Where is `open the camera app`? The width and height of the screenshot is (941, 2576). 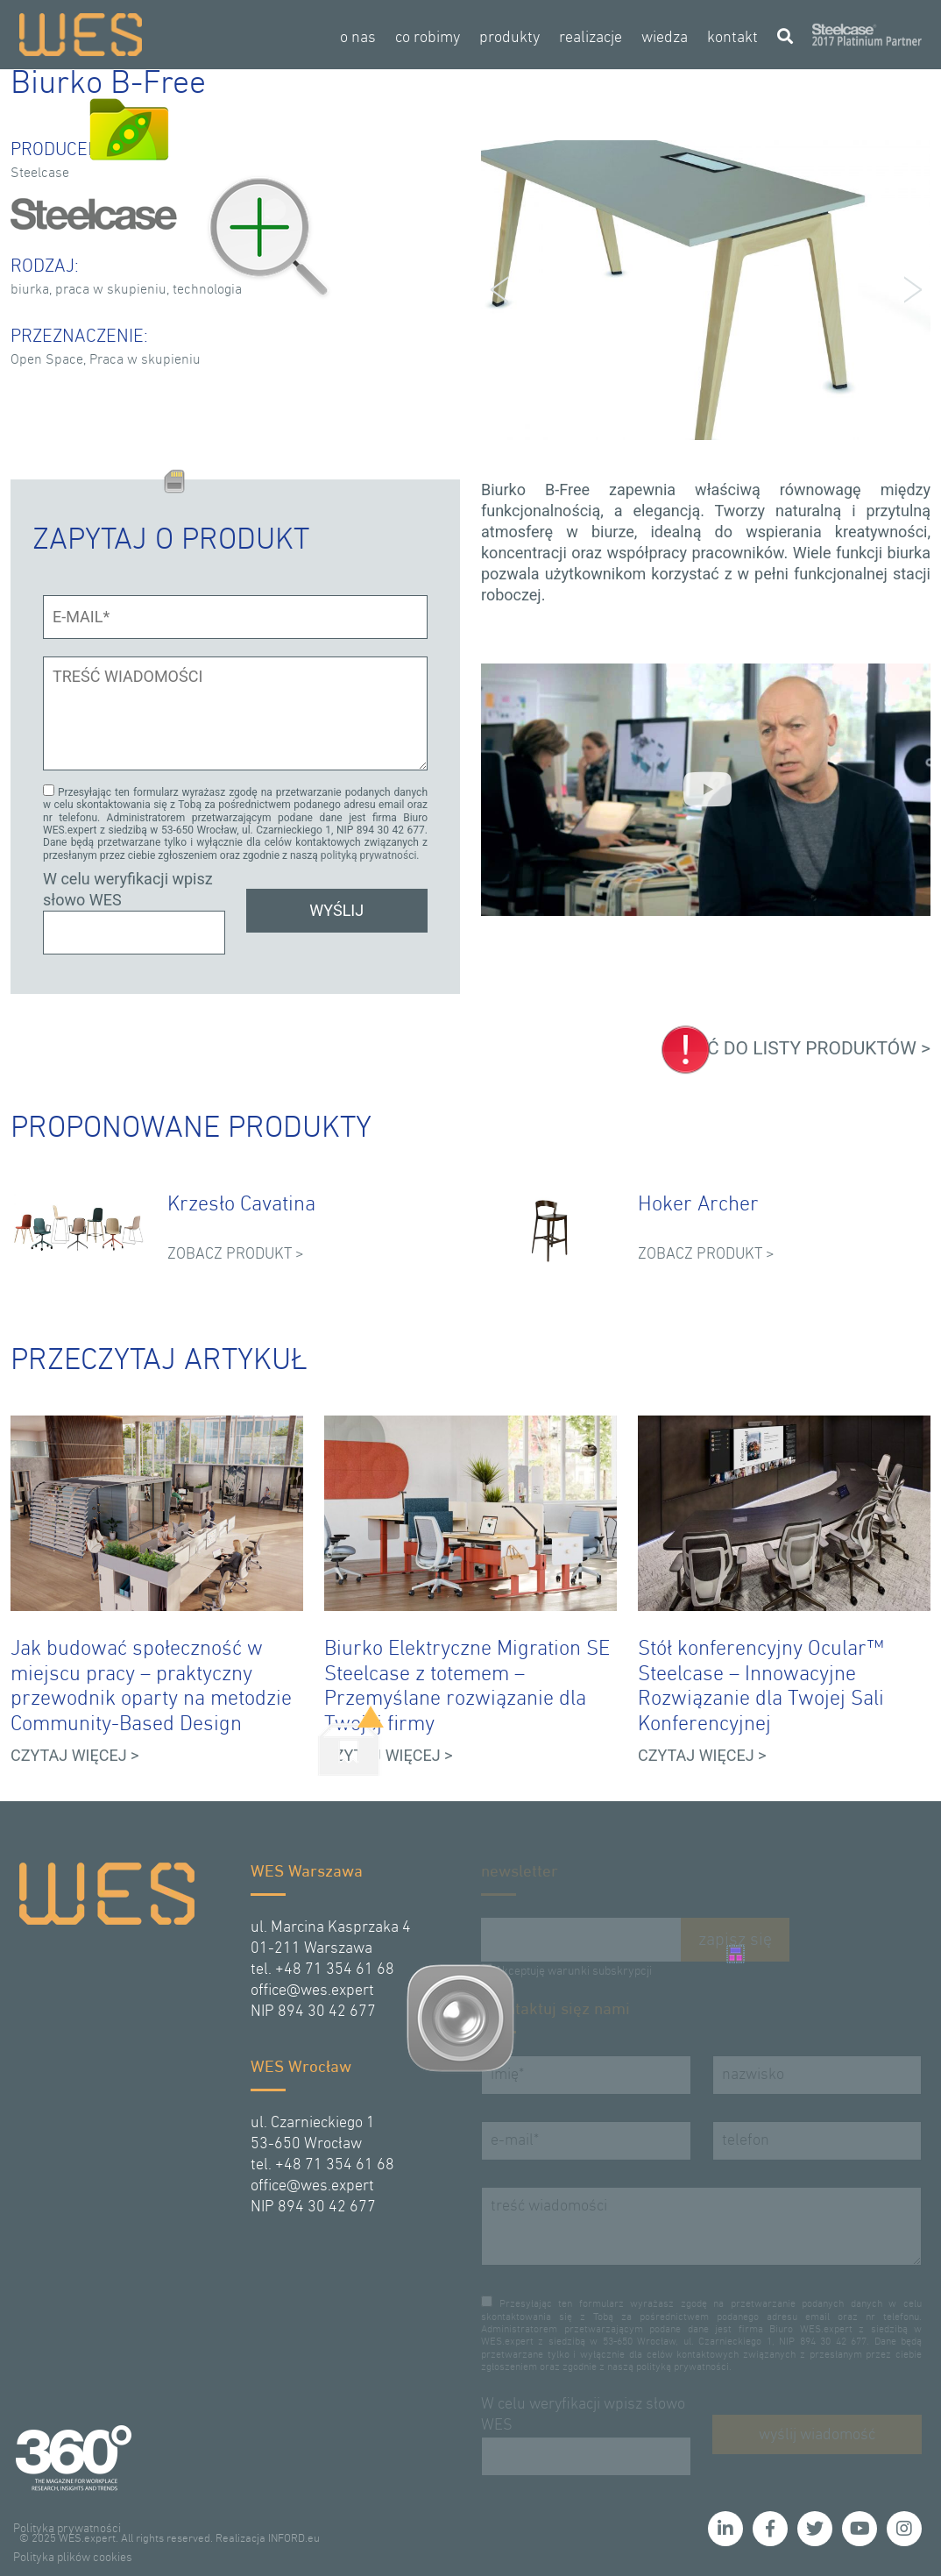 open the camera app is located at coordinates (460, 2018).